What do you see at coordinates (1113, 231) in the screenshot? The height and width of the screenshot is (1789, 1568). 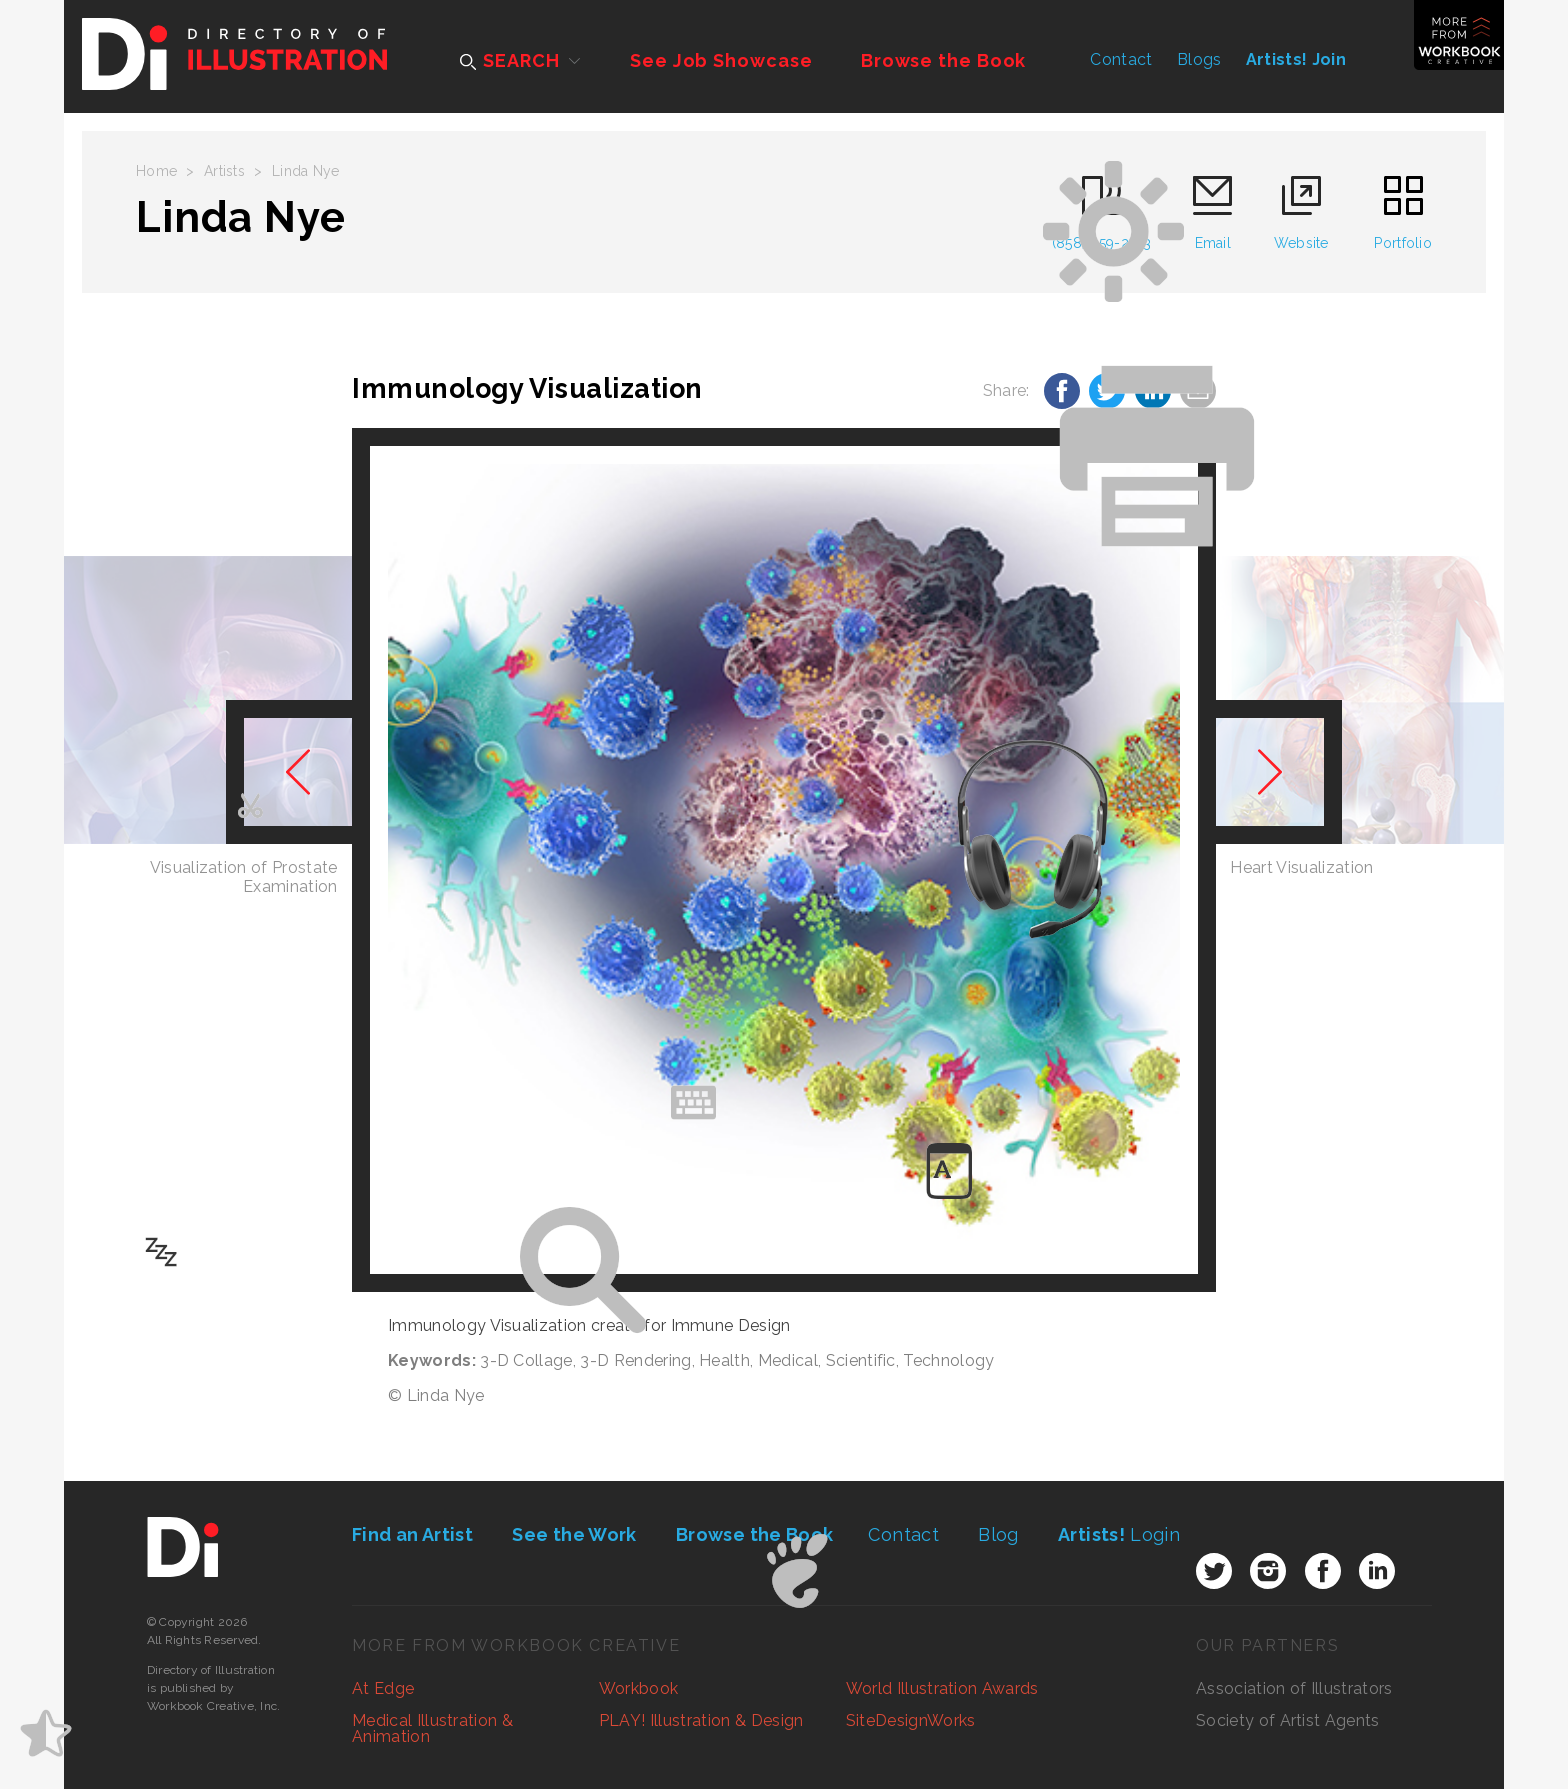 I see `adjust display brightness settings` at bounding box center [1113, 231].